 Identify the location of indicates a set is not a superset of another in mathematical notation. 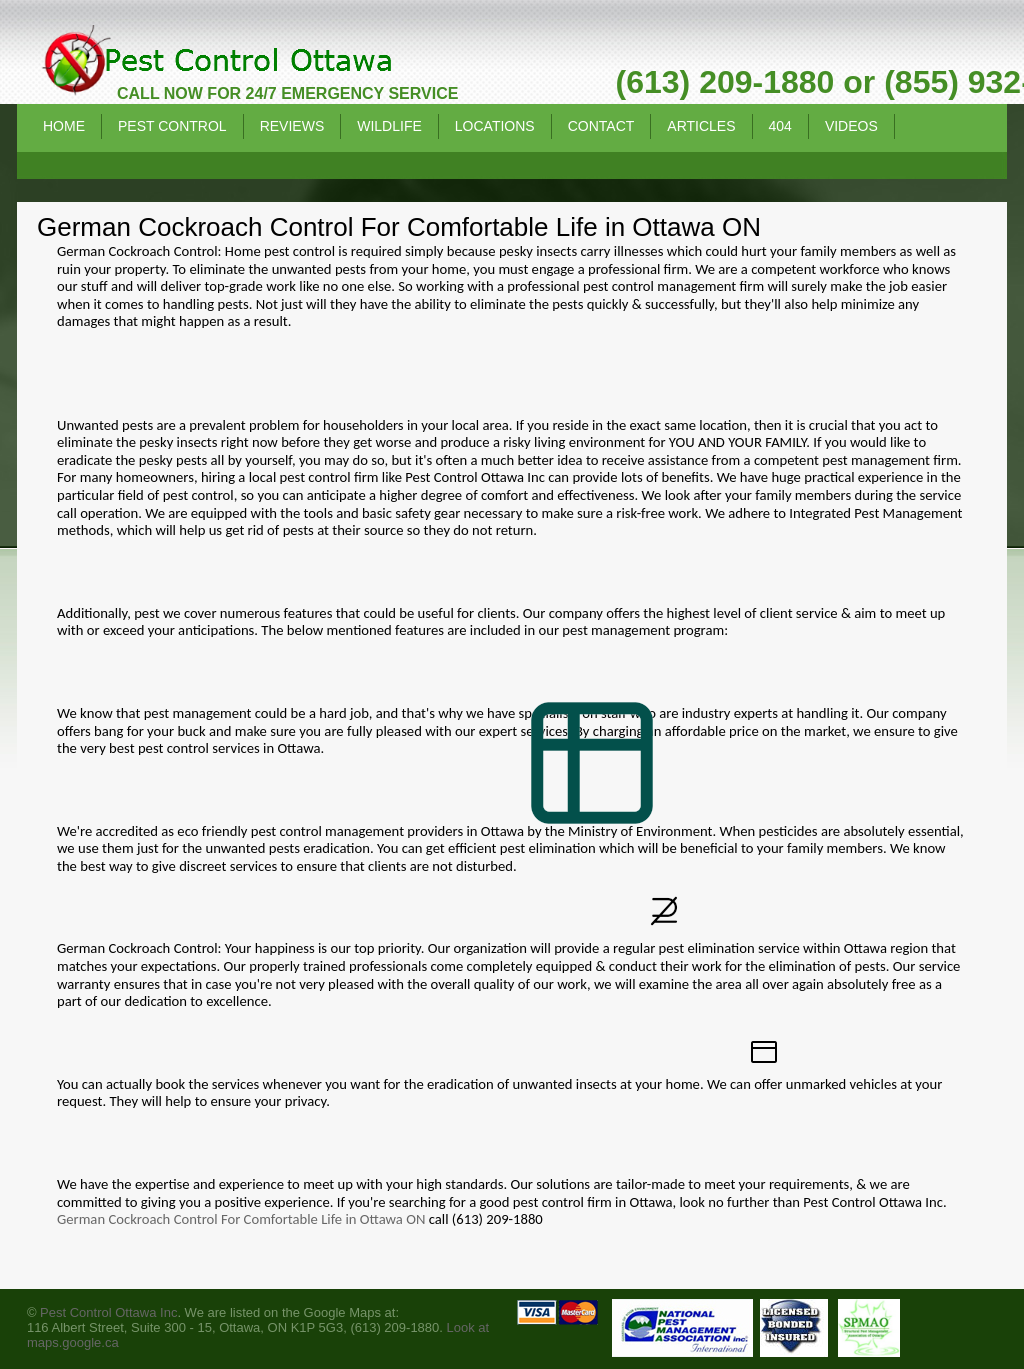
(664, 911).